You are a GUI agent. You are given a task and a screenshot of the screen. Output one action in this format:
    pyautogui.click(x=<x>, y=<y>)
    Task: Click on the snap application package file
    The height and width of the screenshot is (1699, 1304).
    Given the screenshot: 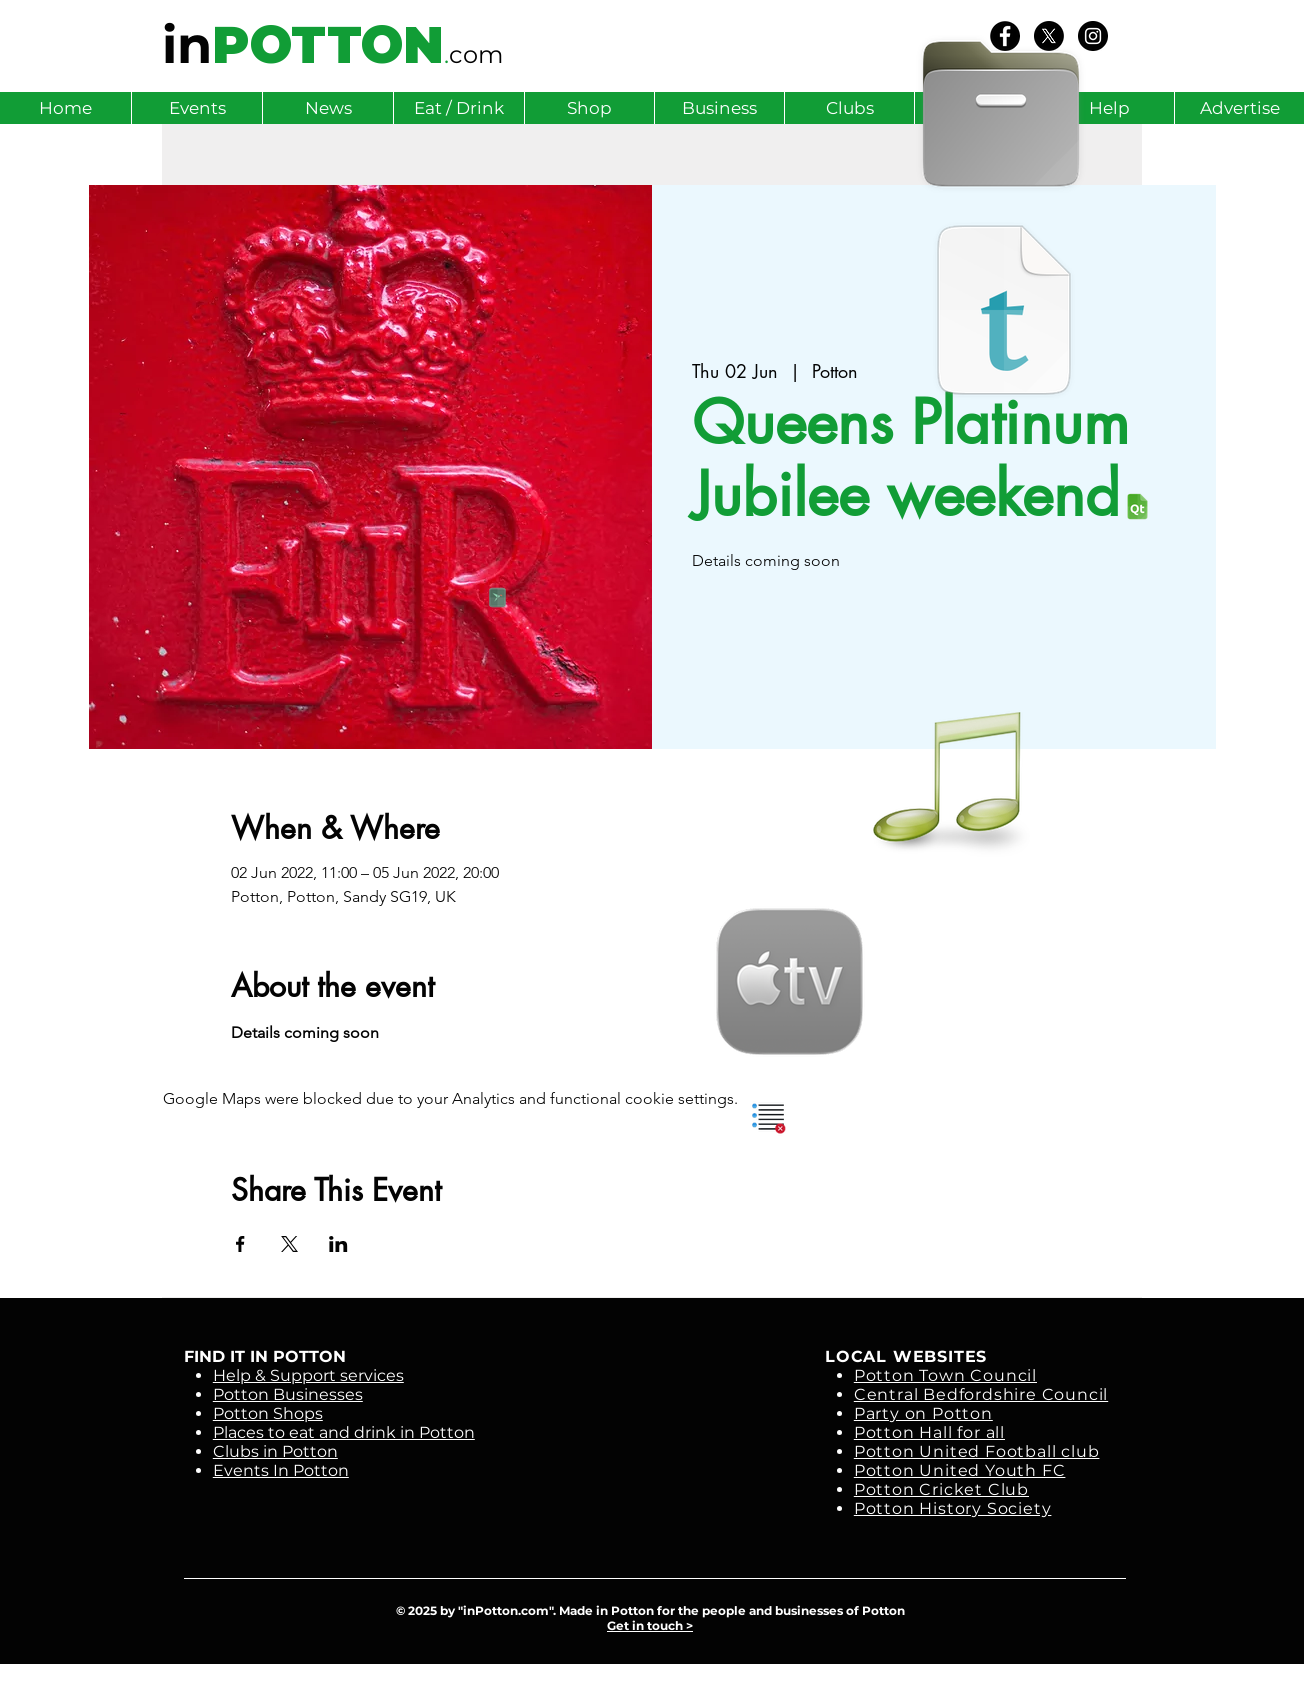 What is the action you would take?
    pyautogui.click(x=497, y=597)
    